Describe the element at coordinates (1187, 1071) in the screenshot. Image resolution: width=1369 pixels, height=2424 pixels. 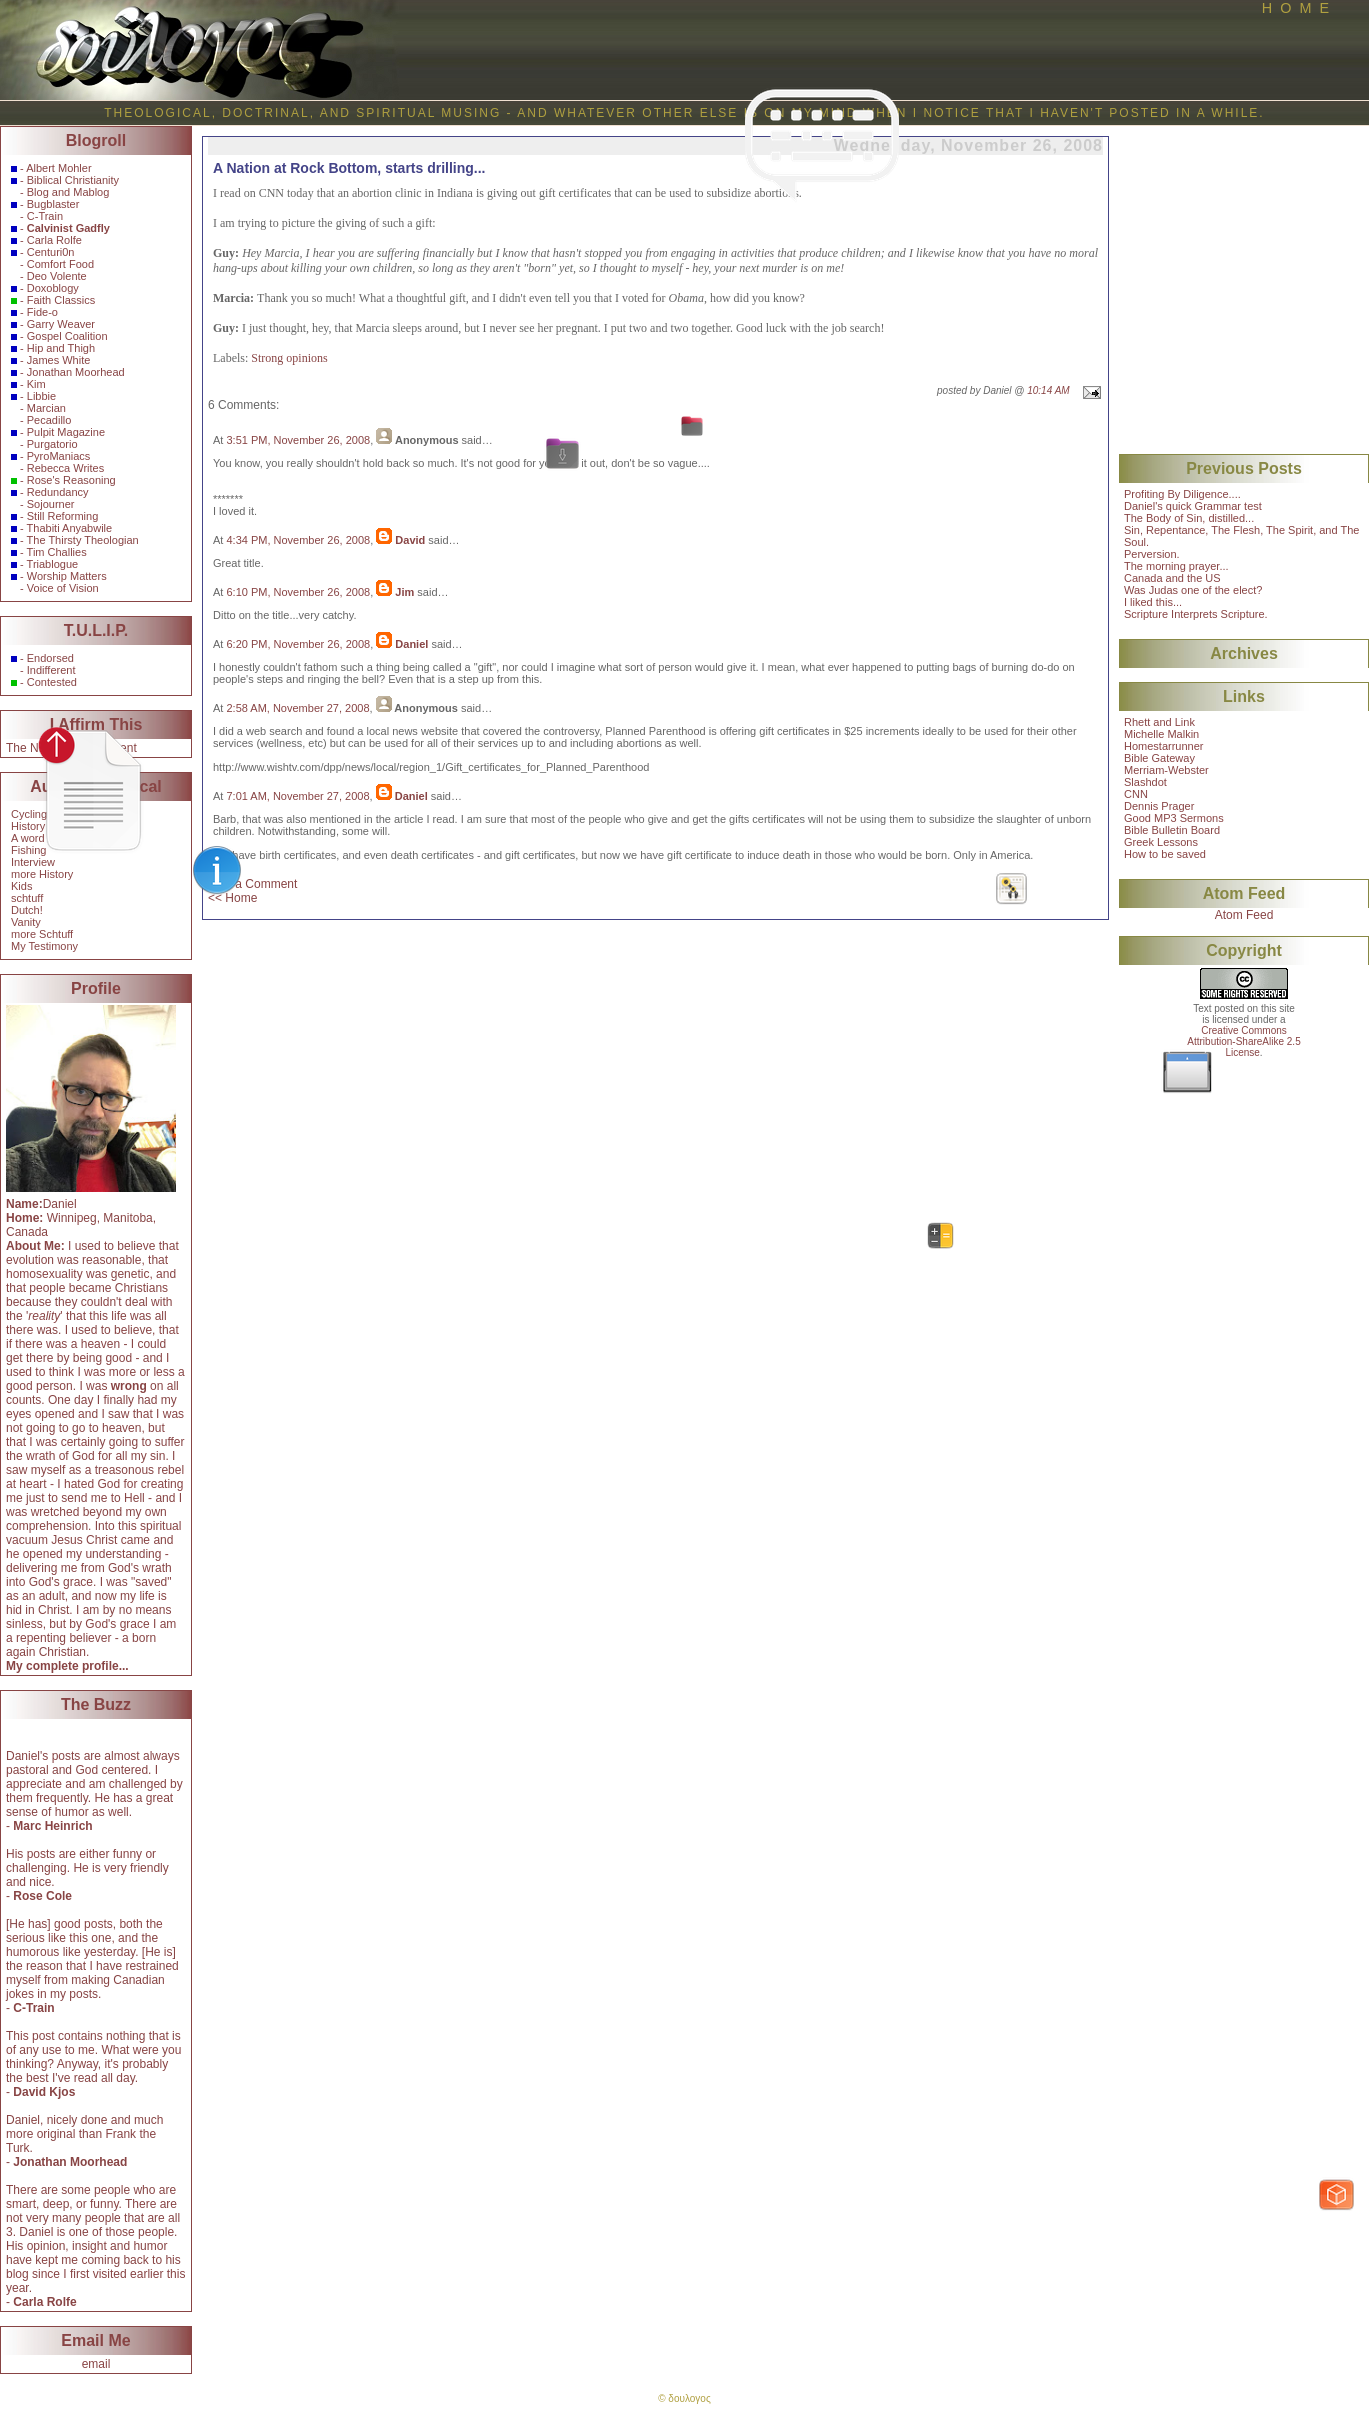
I see `compactflash memory card storage device` at that location.